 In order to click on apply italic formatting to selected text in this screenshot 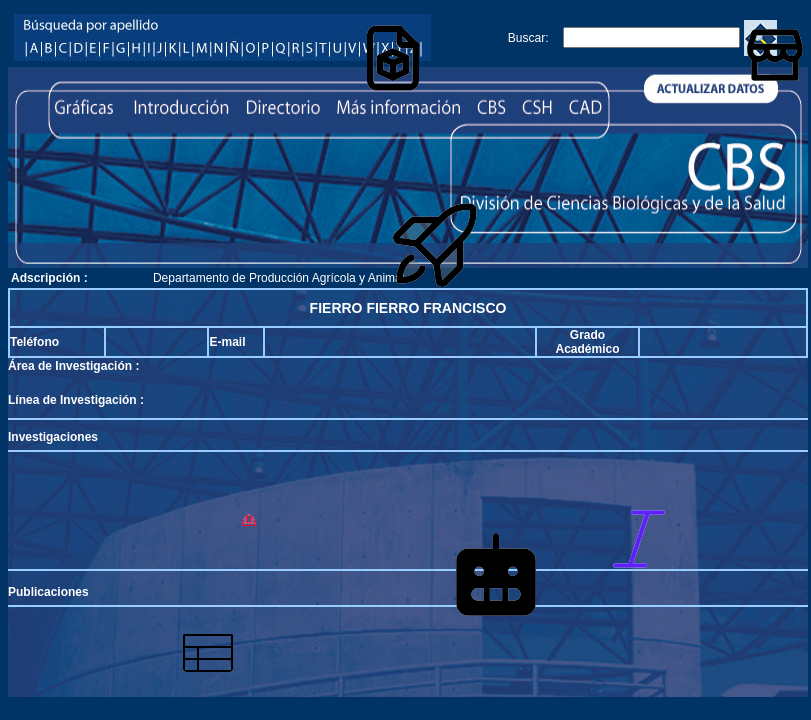, I will do `click(639, 539)`.